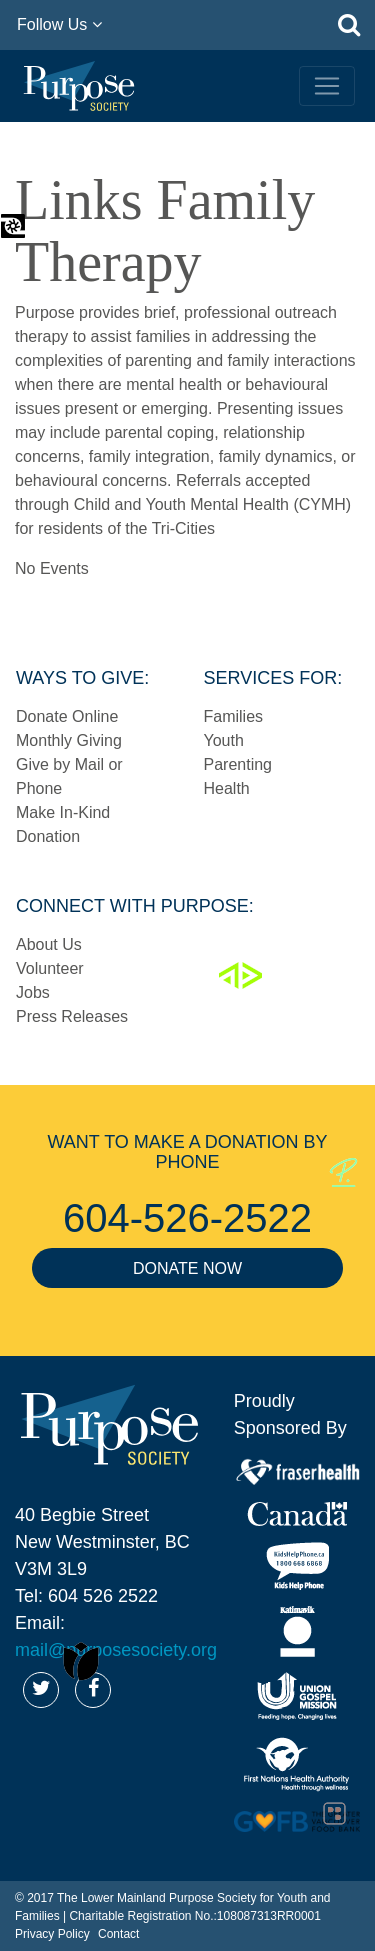  Describe the element at coordinates (81, 1661) in the screenshot. I see `access nature or garden-related features` at that location.